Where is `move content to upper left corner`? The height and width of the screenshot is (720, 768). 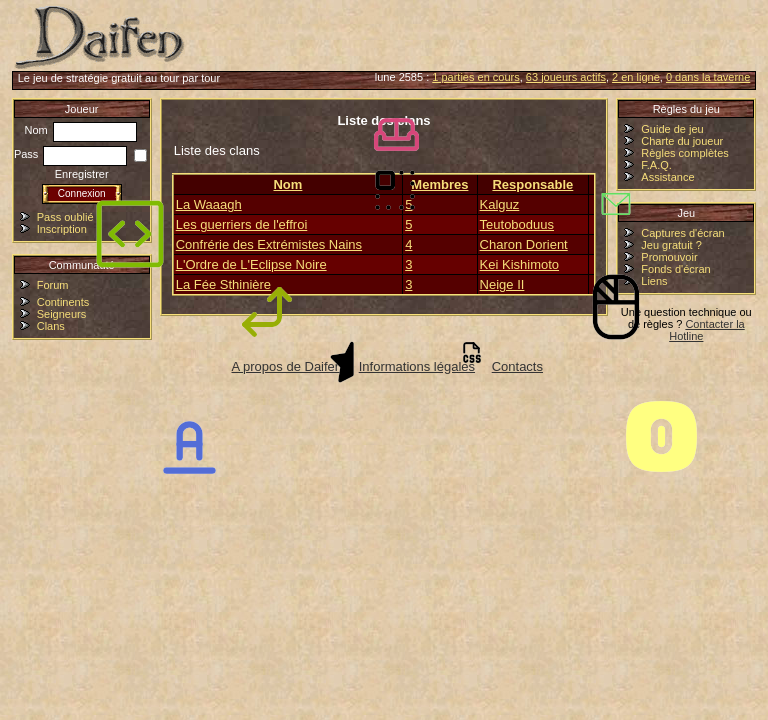 move content to upper left corner is located at coordinates (267, 312).